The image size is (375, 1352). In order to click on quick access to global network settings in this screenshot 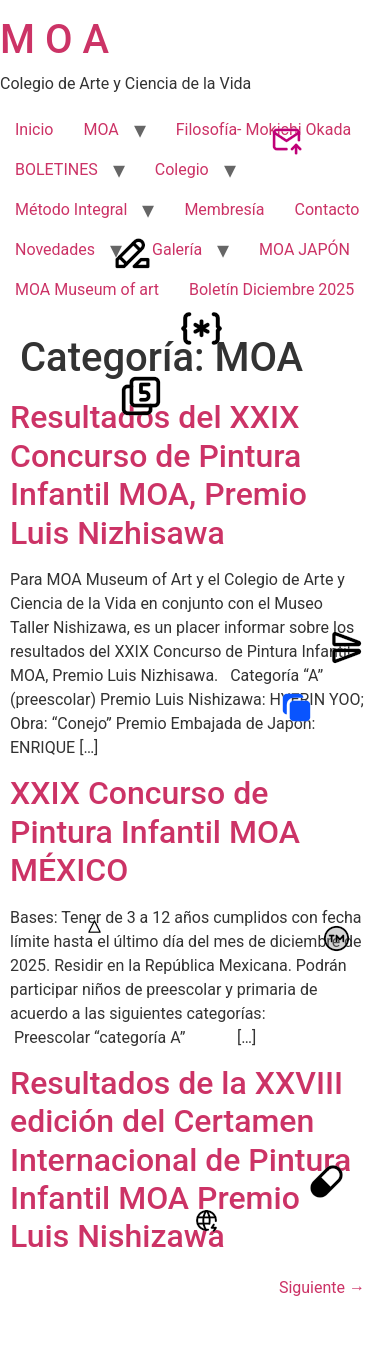, I will do `click(206, 1220)`.